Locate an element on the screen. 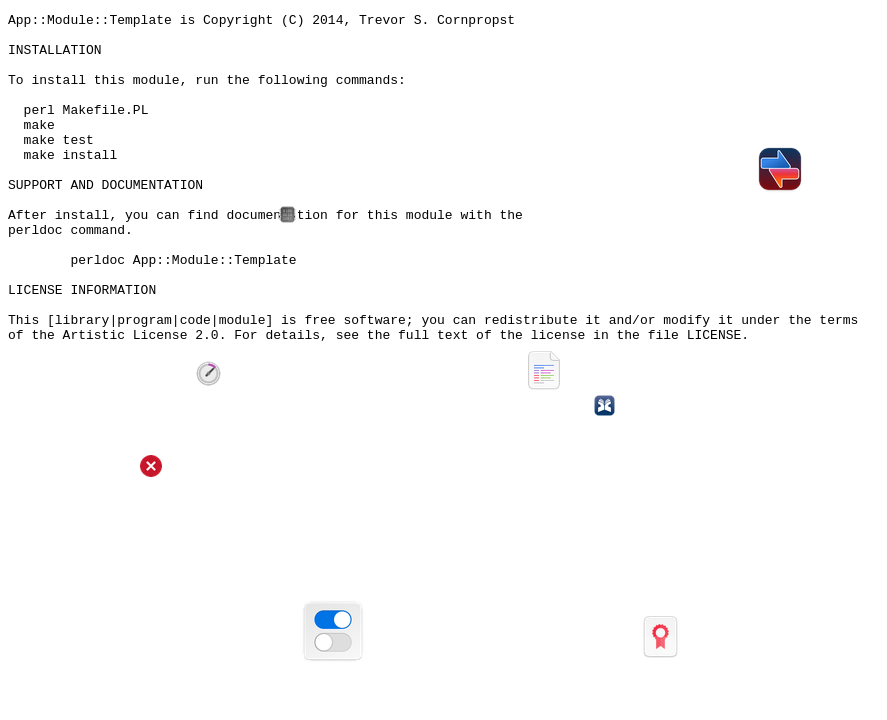  open escambo currency or unit converter app is located at coordinates (780, 169).